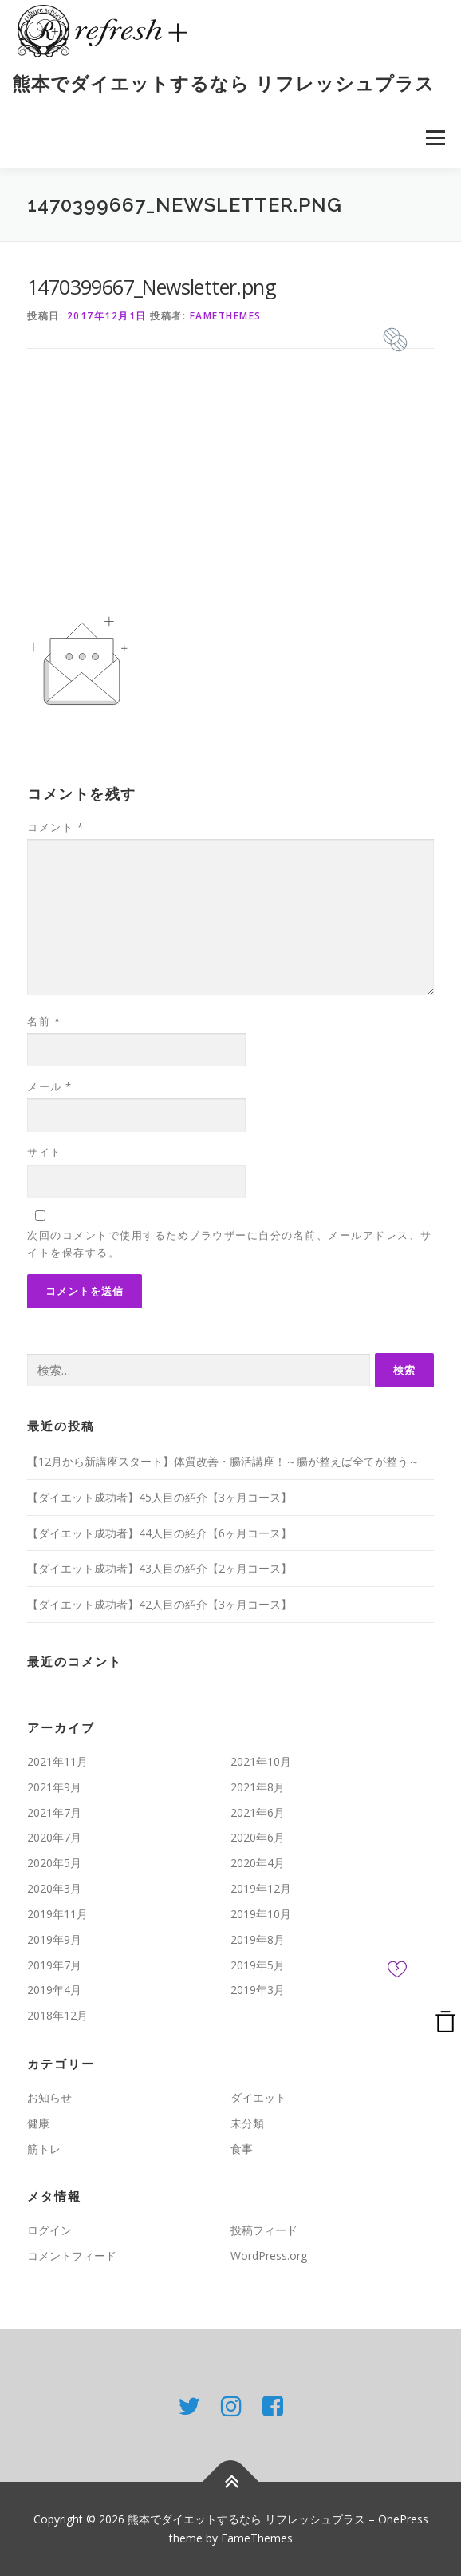 The width and height of the screenshot is (461, 2576). What do you see at coordinates (395, 339) in the screenshot?
I see `exclude overlapping elements from selection` at bounding box center [395, 339].